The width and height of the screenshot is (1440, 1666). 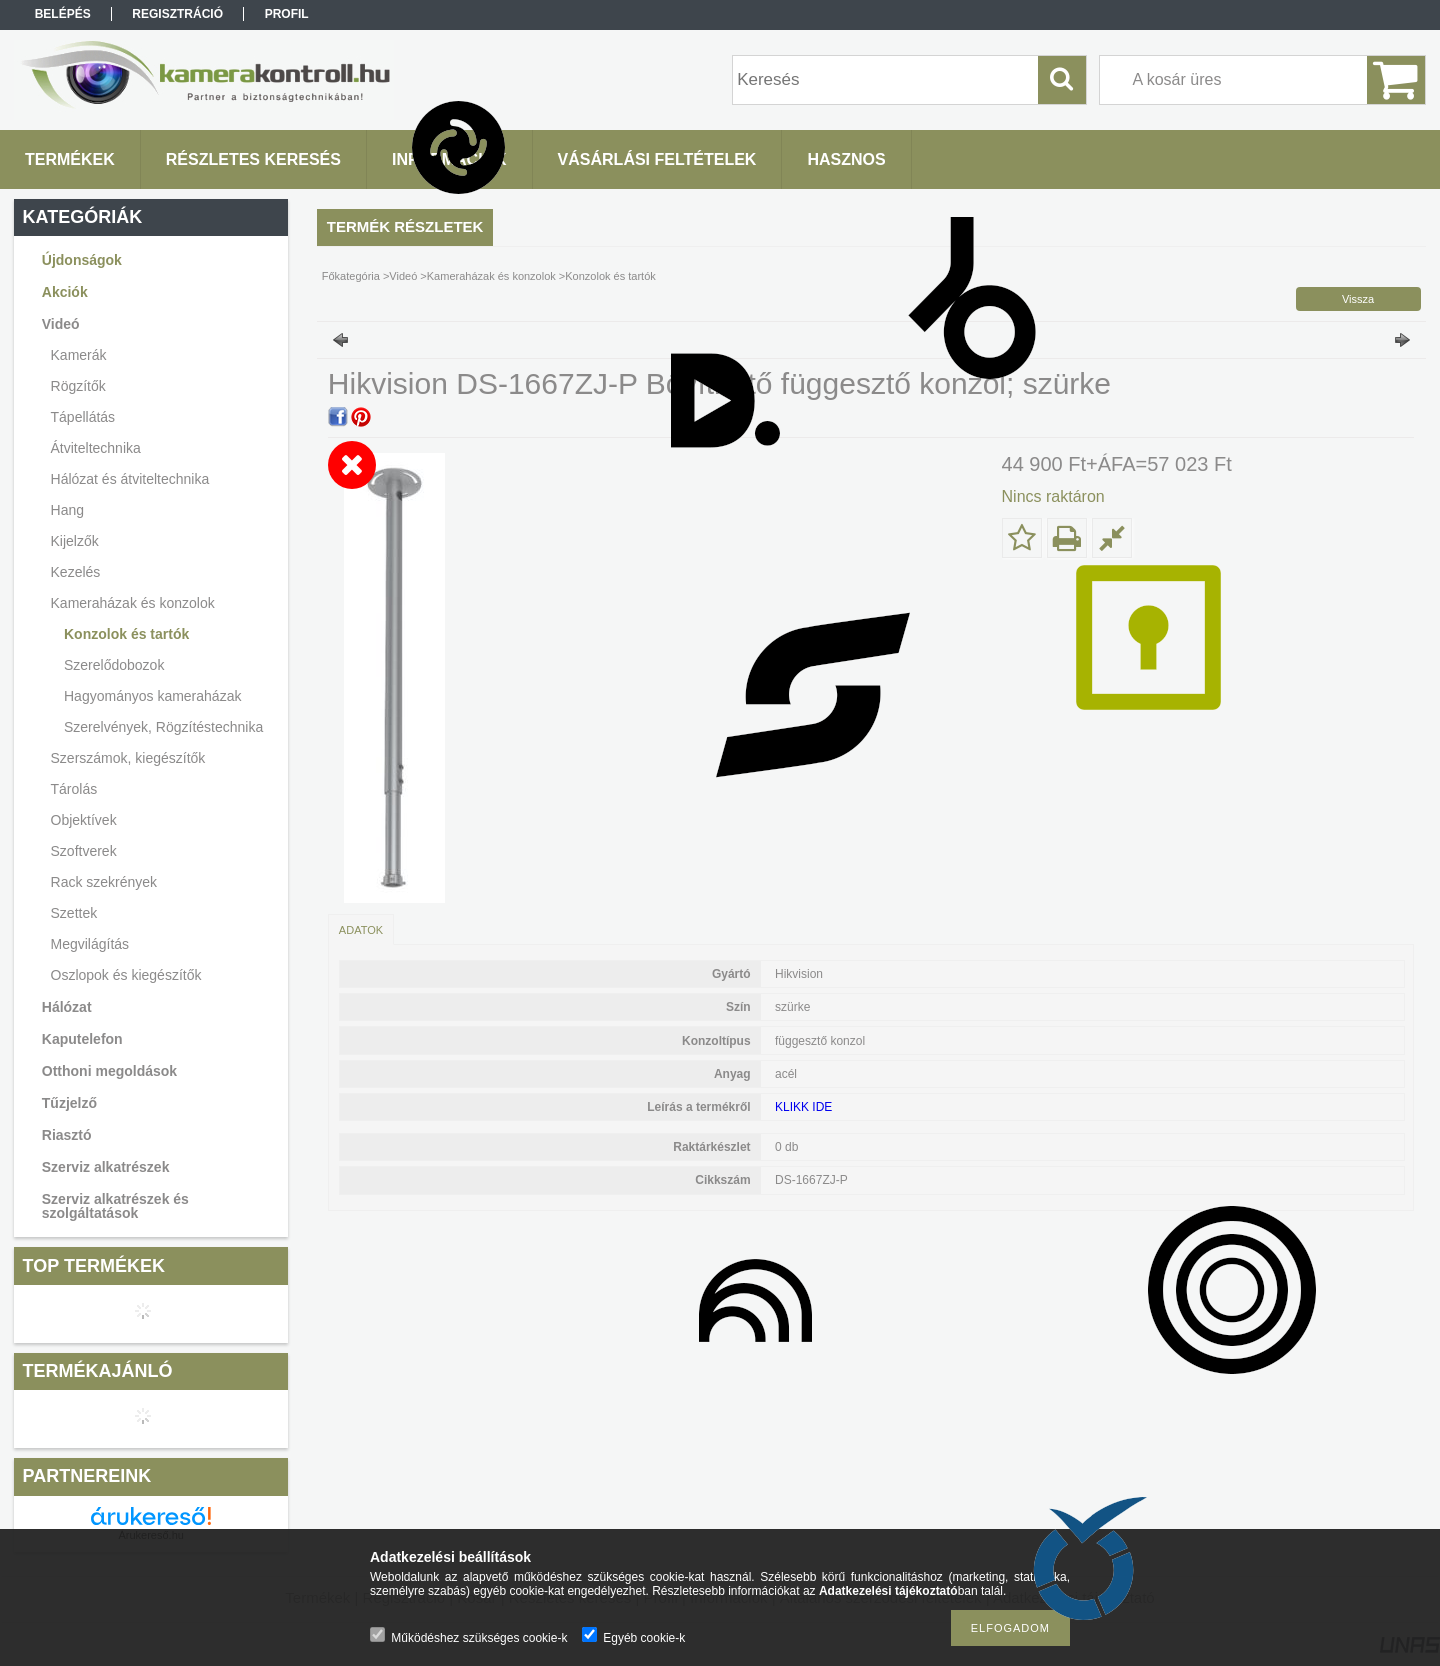 I want to click on open NotebookLM app, so click(x=755, y=1300).